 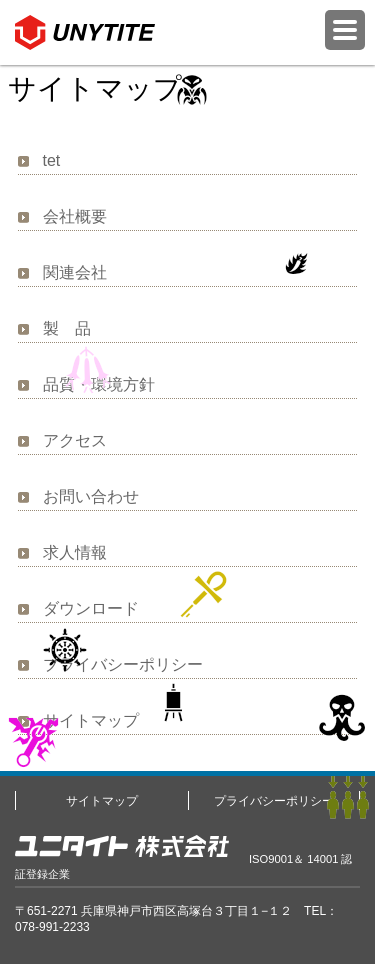 I want to click on navigate to sailing or nautical settings, so click(x=65, y=650).